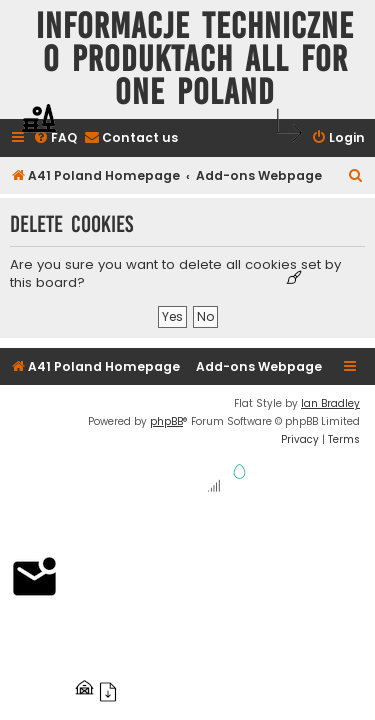 The width and height of the screenshot is (375, 720). Describe the element at coordinates (294, 277) in the screenshot. I see `access drawing or painting tools` at that location.